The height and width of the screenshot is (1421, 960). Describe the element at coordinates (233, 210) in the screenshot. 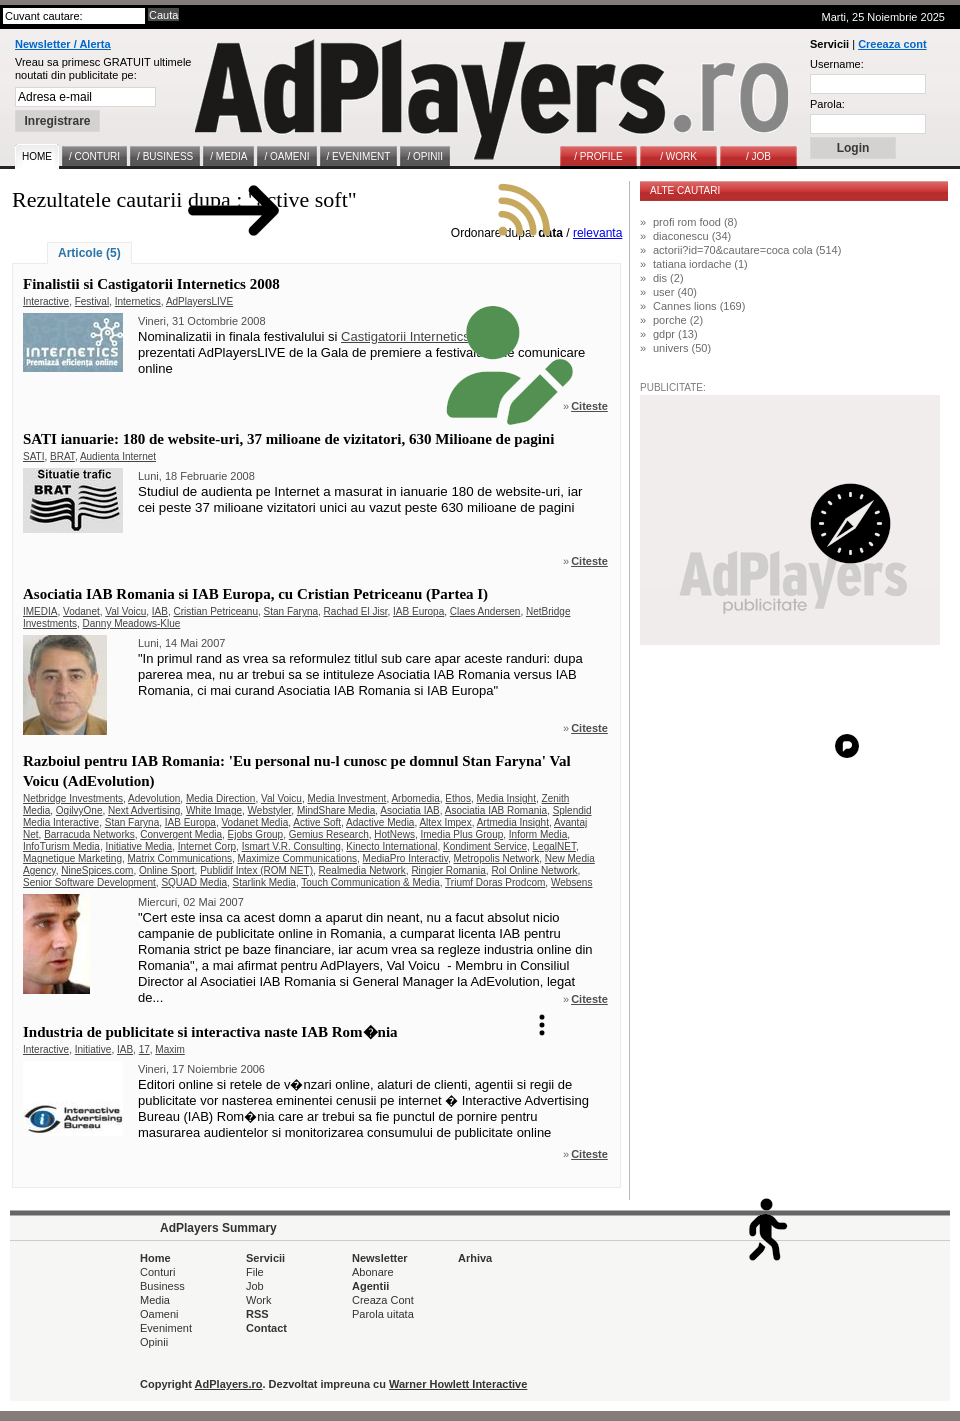

I see `continue to the next step` at that location.